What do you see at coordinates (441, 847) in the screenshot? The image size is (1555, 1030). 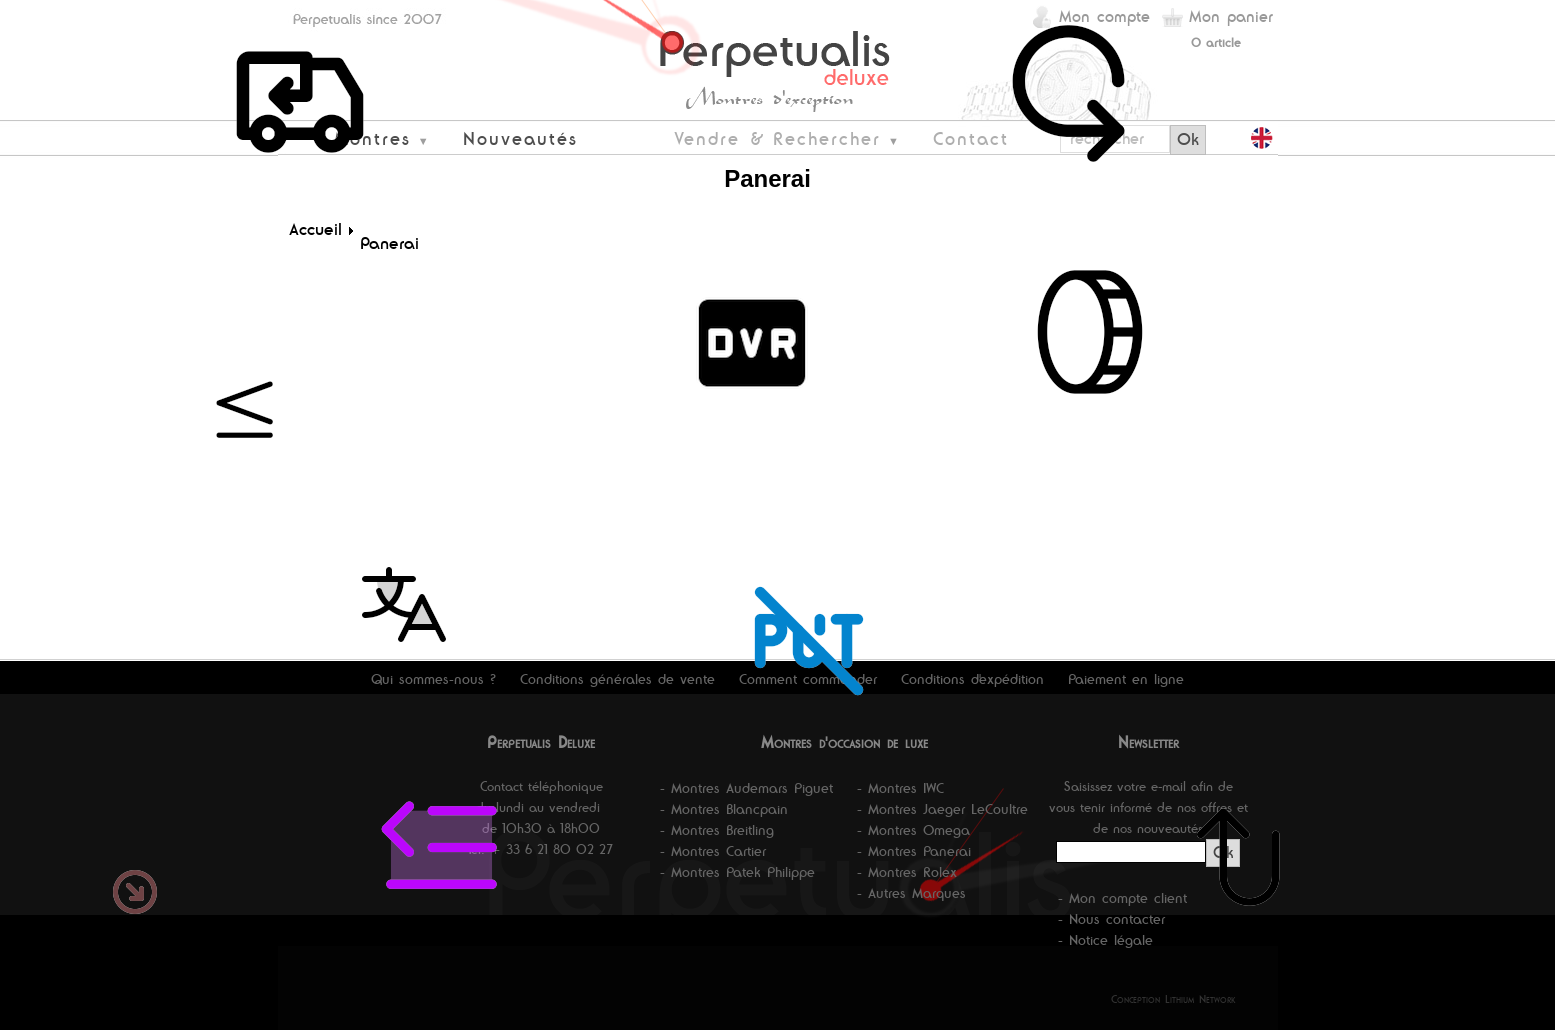 I see `decrease text indentation` at bounding box center [441, 847].